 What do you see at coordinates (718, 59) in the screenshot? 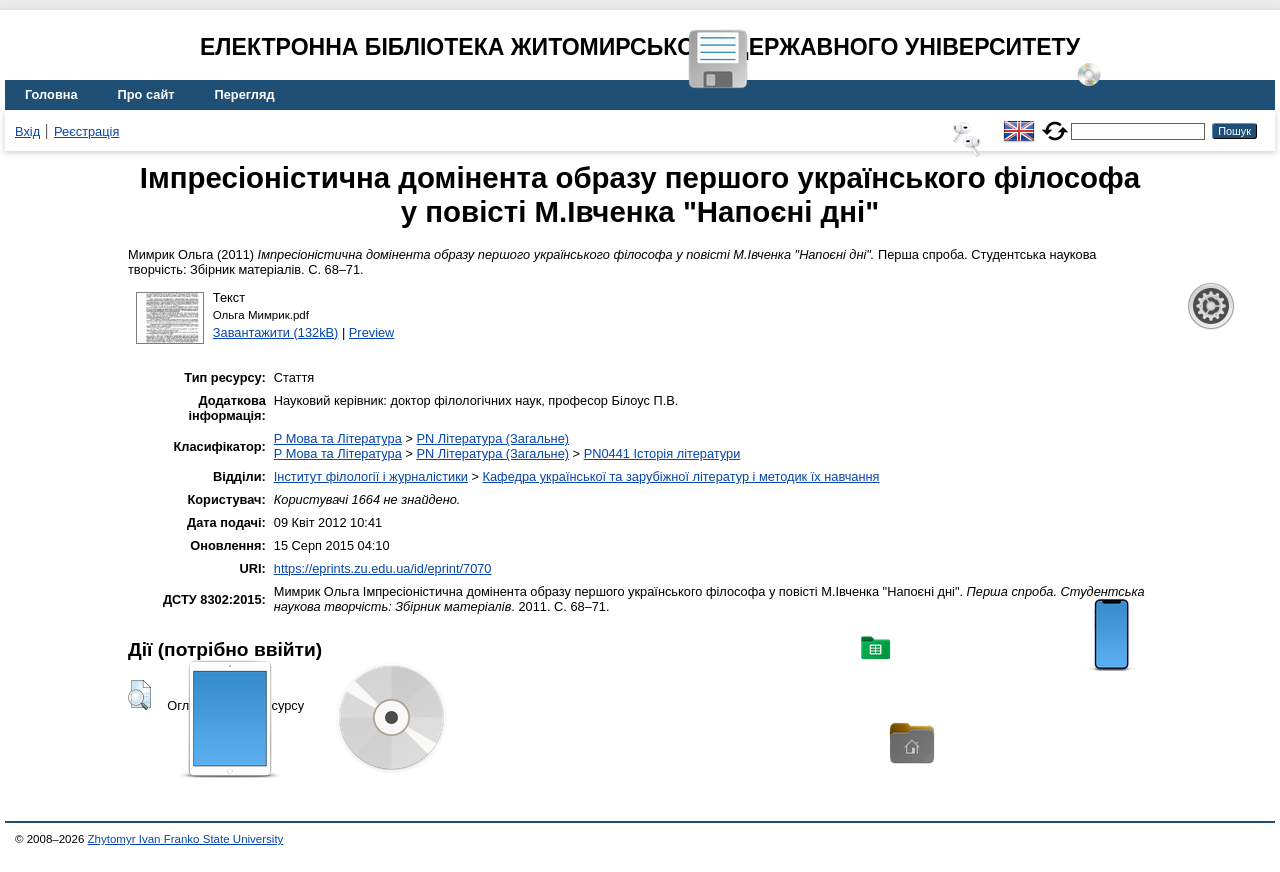
I see `save file or document` at bounding box center [718, 59].